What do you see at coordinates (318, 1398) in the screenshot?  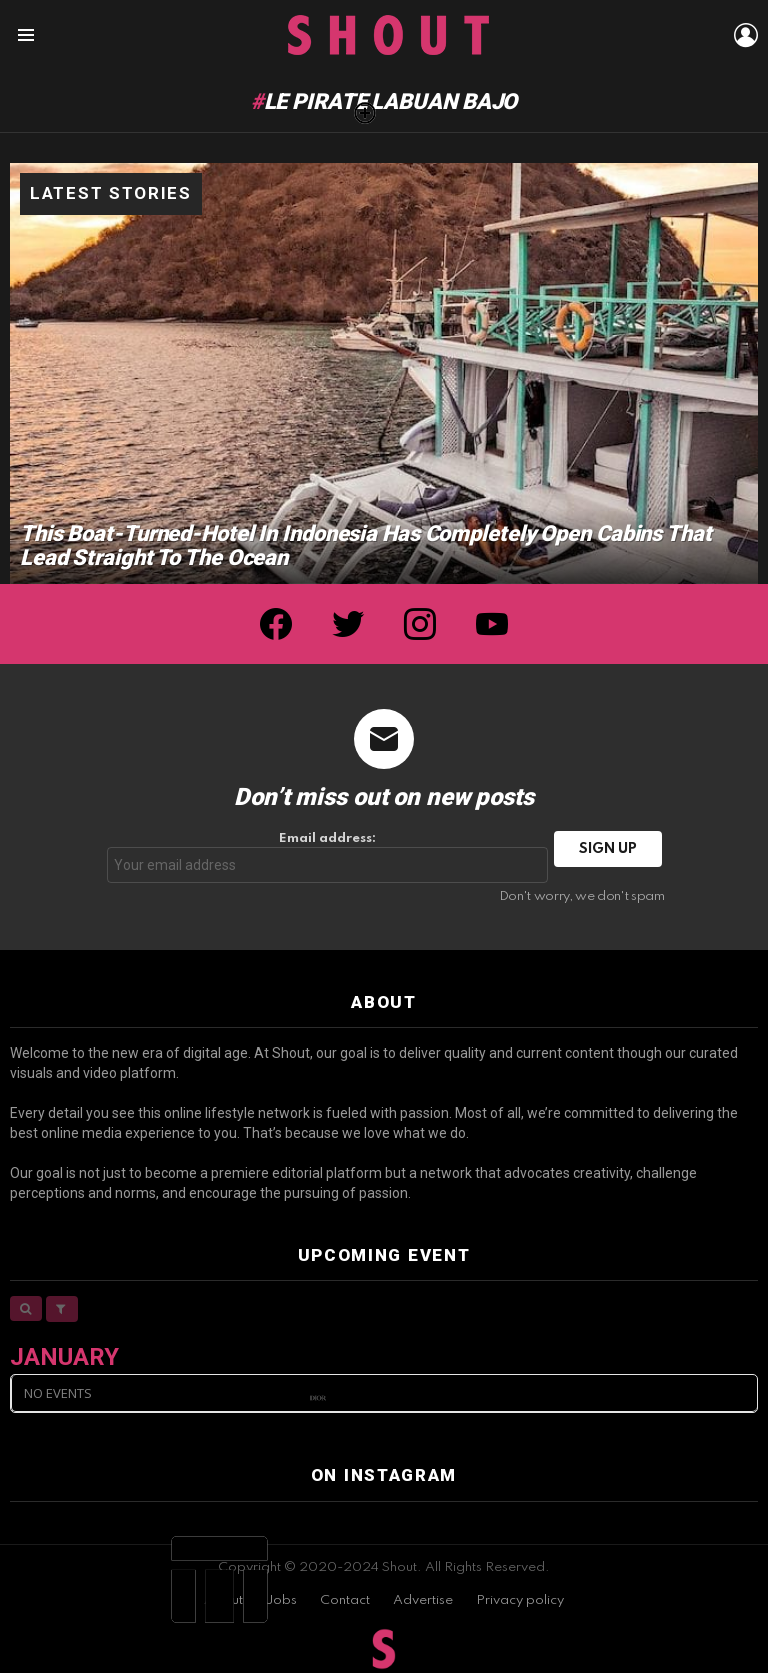 I see `visit the Dior official website` at bounding box center [318, 1398].